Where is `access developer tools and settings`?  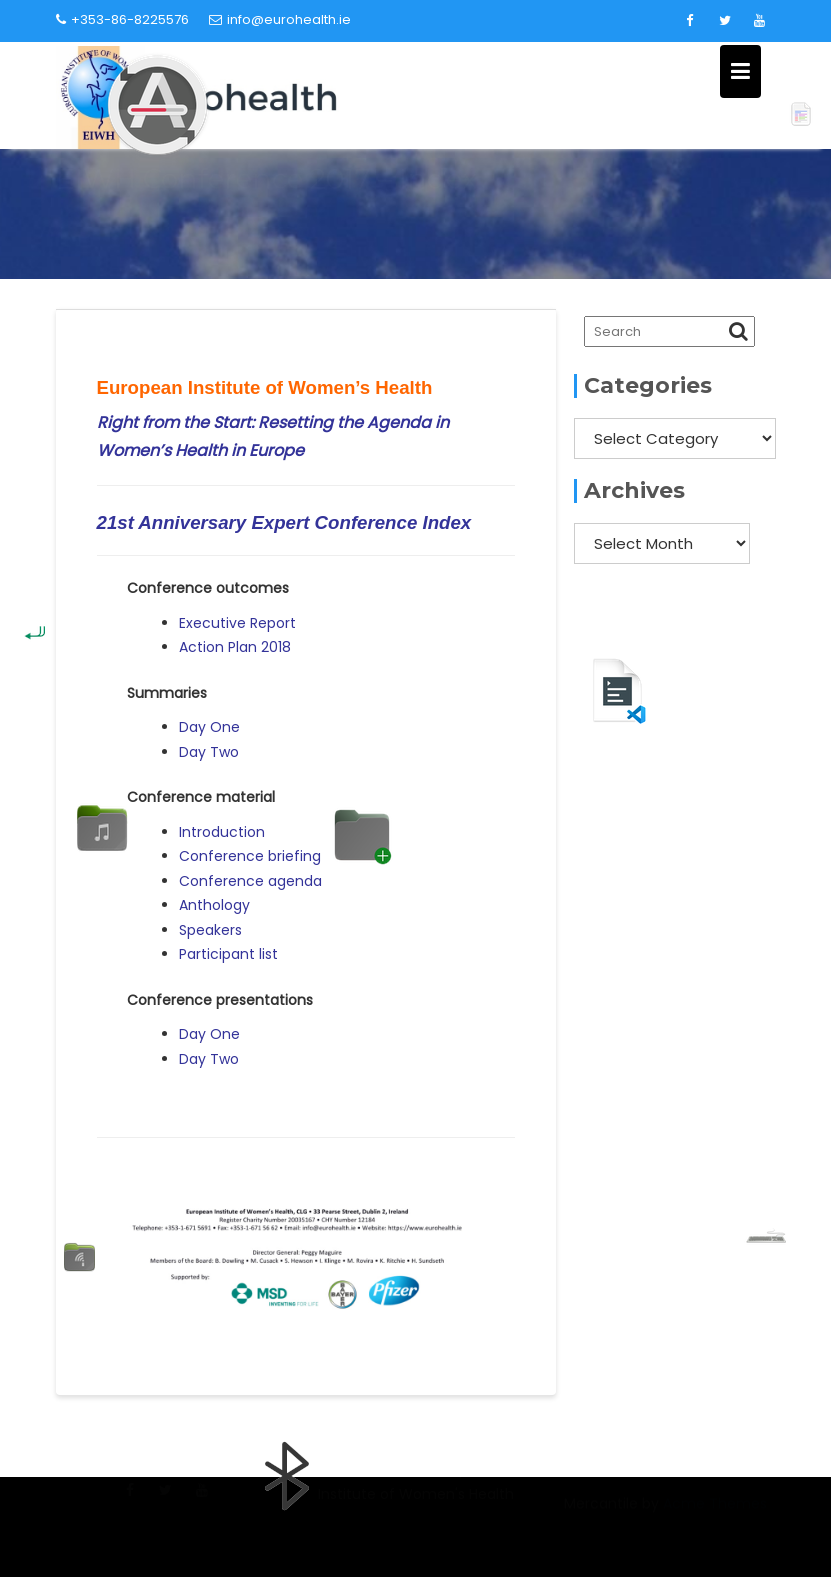
access developer tools and settings is located at coordinates (801, 114).